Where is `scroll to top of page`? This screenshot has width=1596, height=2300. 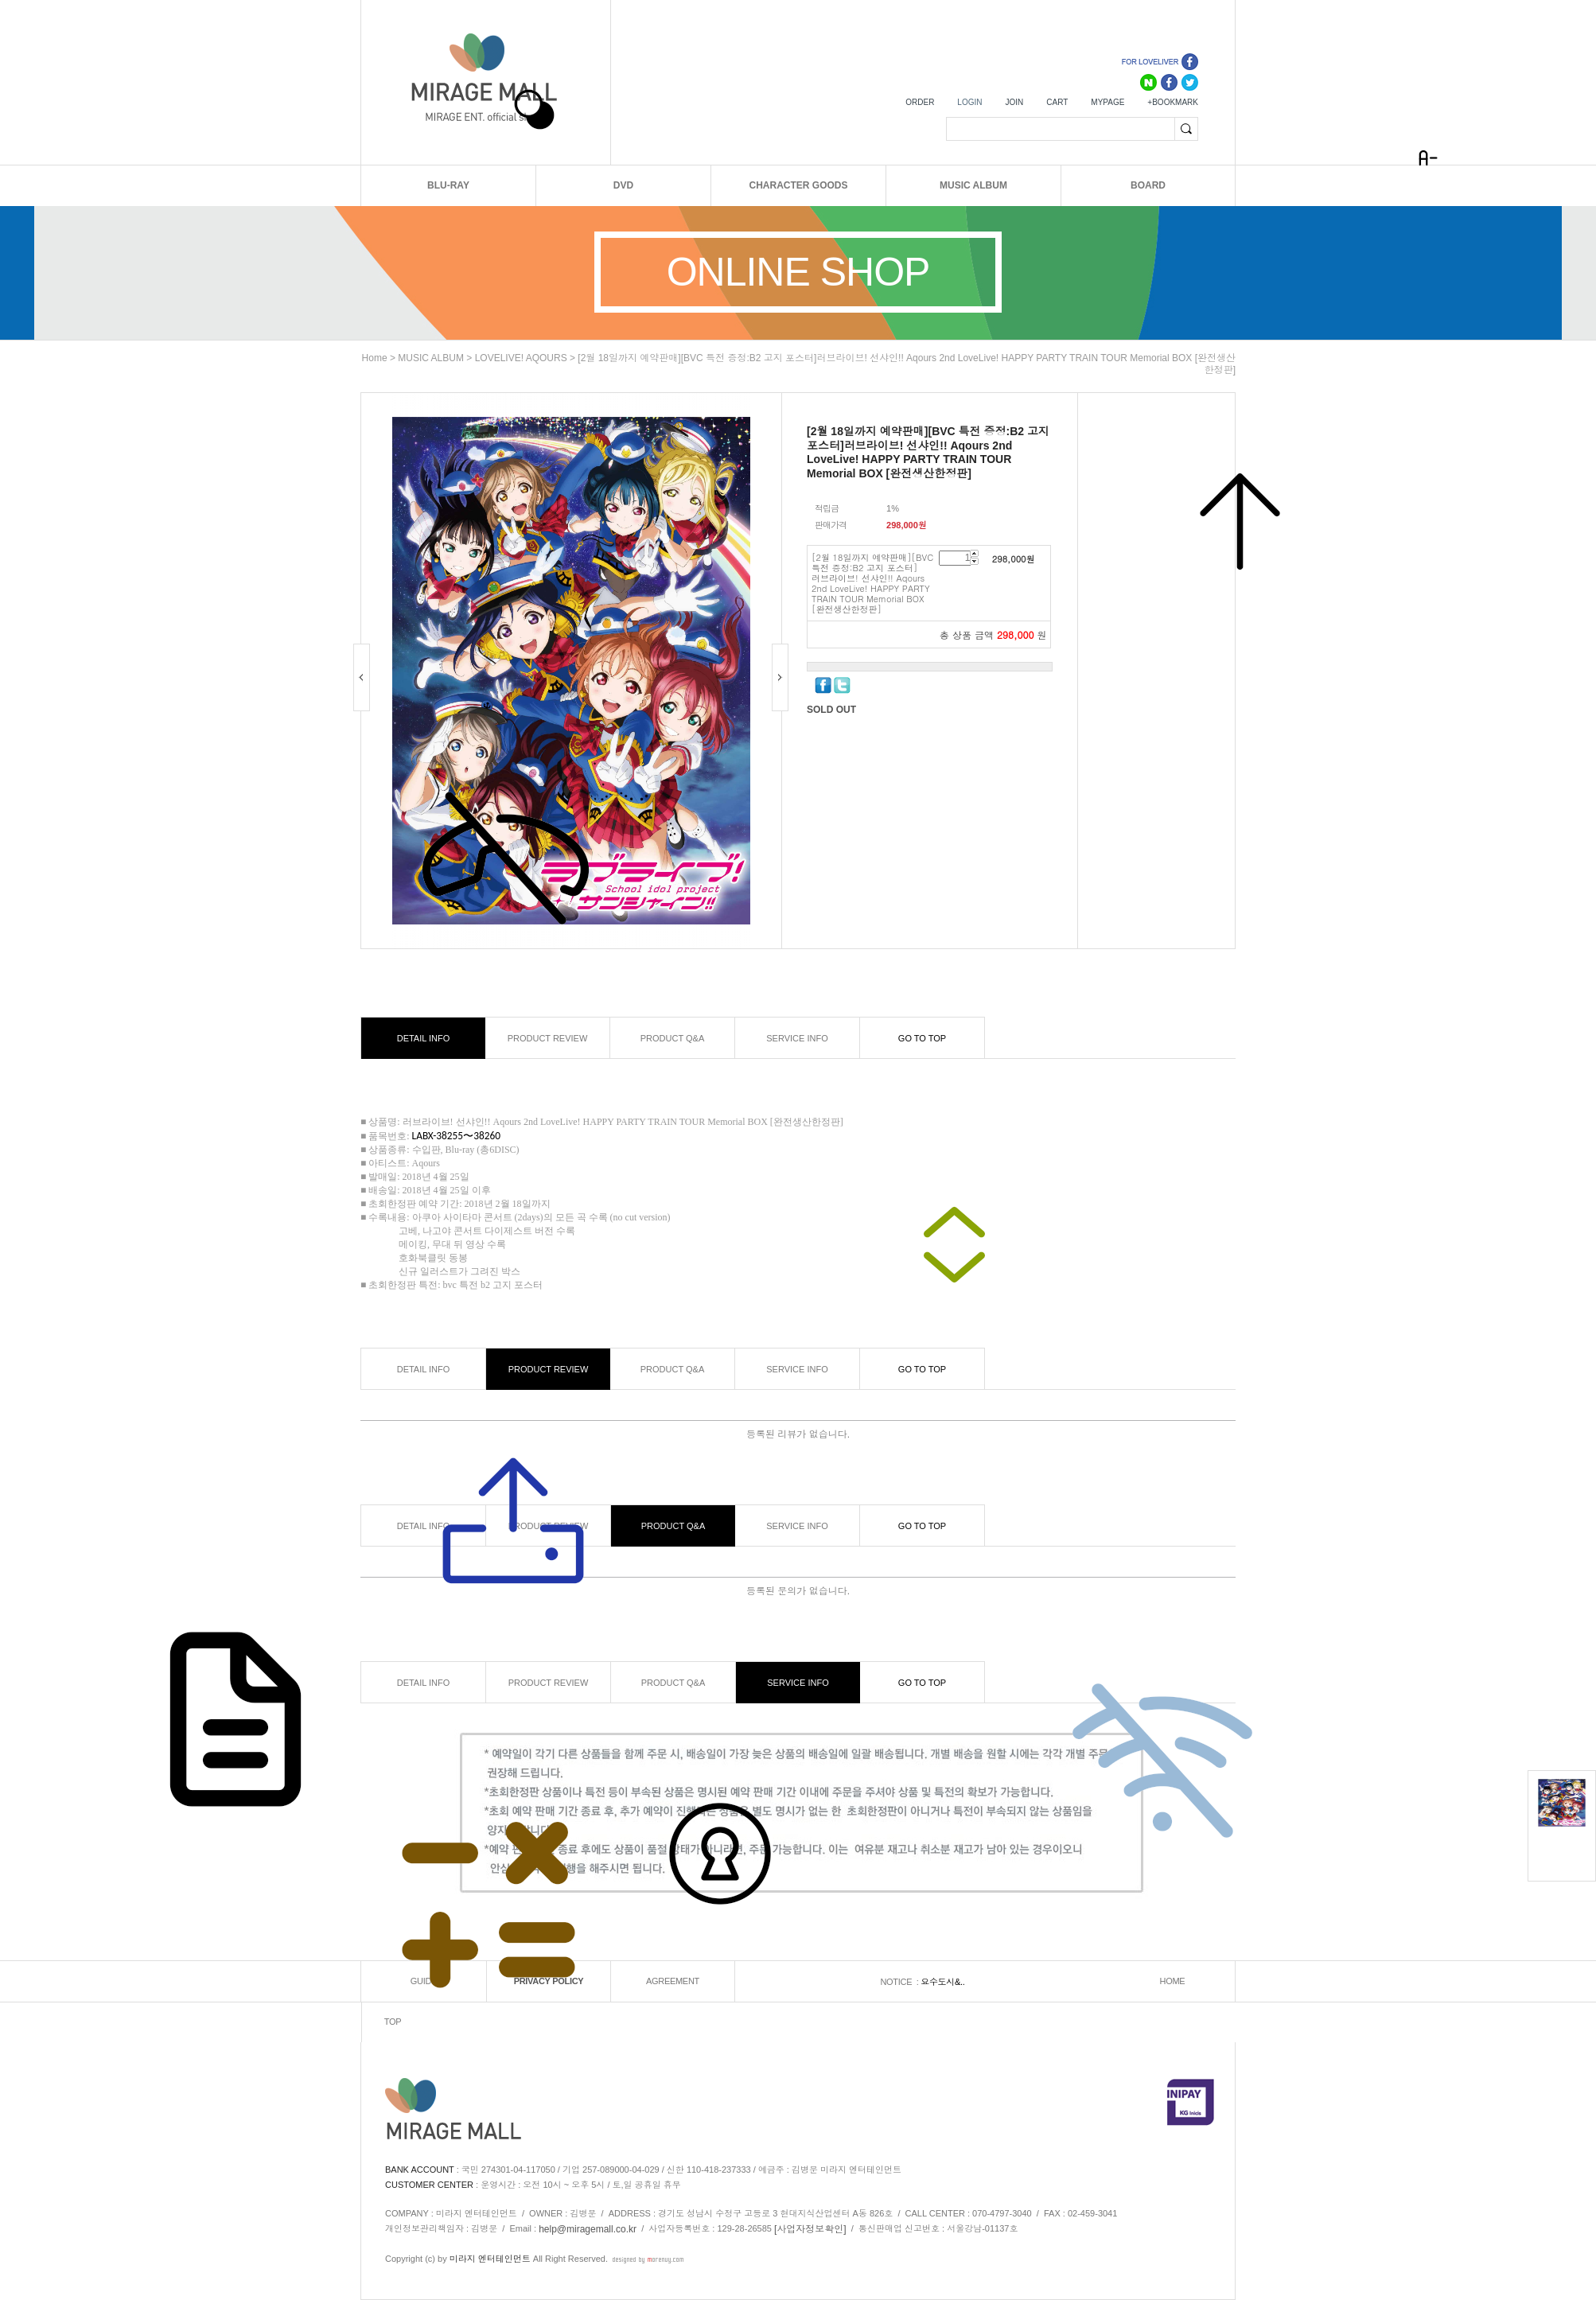 scroll to top of page is located at coordinates (1240, 521).